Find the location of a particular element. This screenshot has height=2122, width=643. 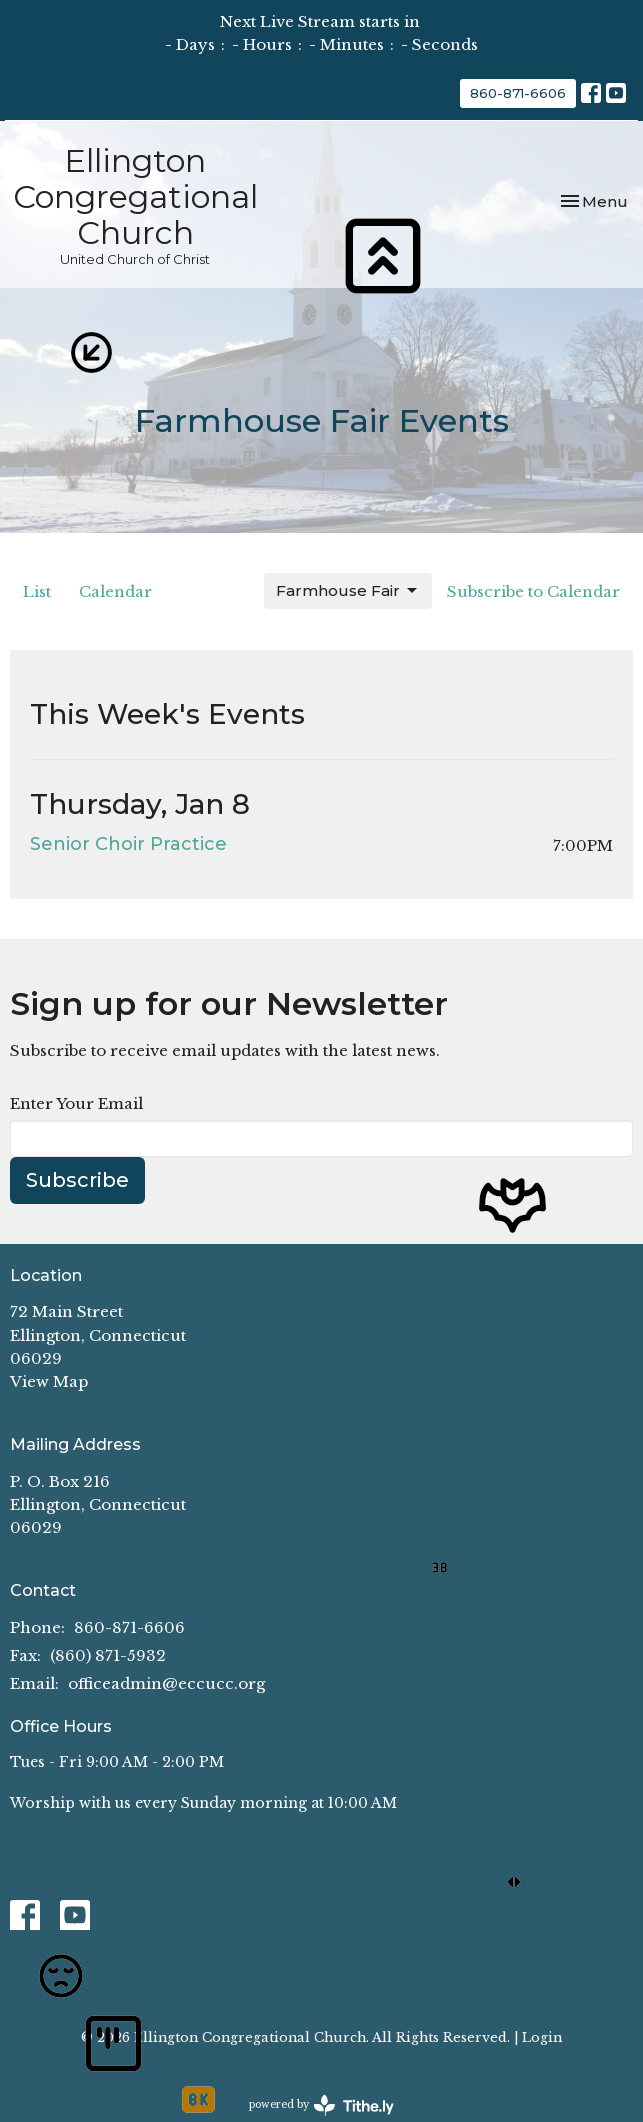

align content to top-left corner is located at coordinates (113, 2043).